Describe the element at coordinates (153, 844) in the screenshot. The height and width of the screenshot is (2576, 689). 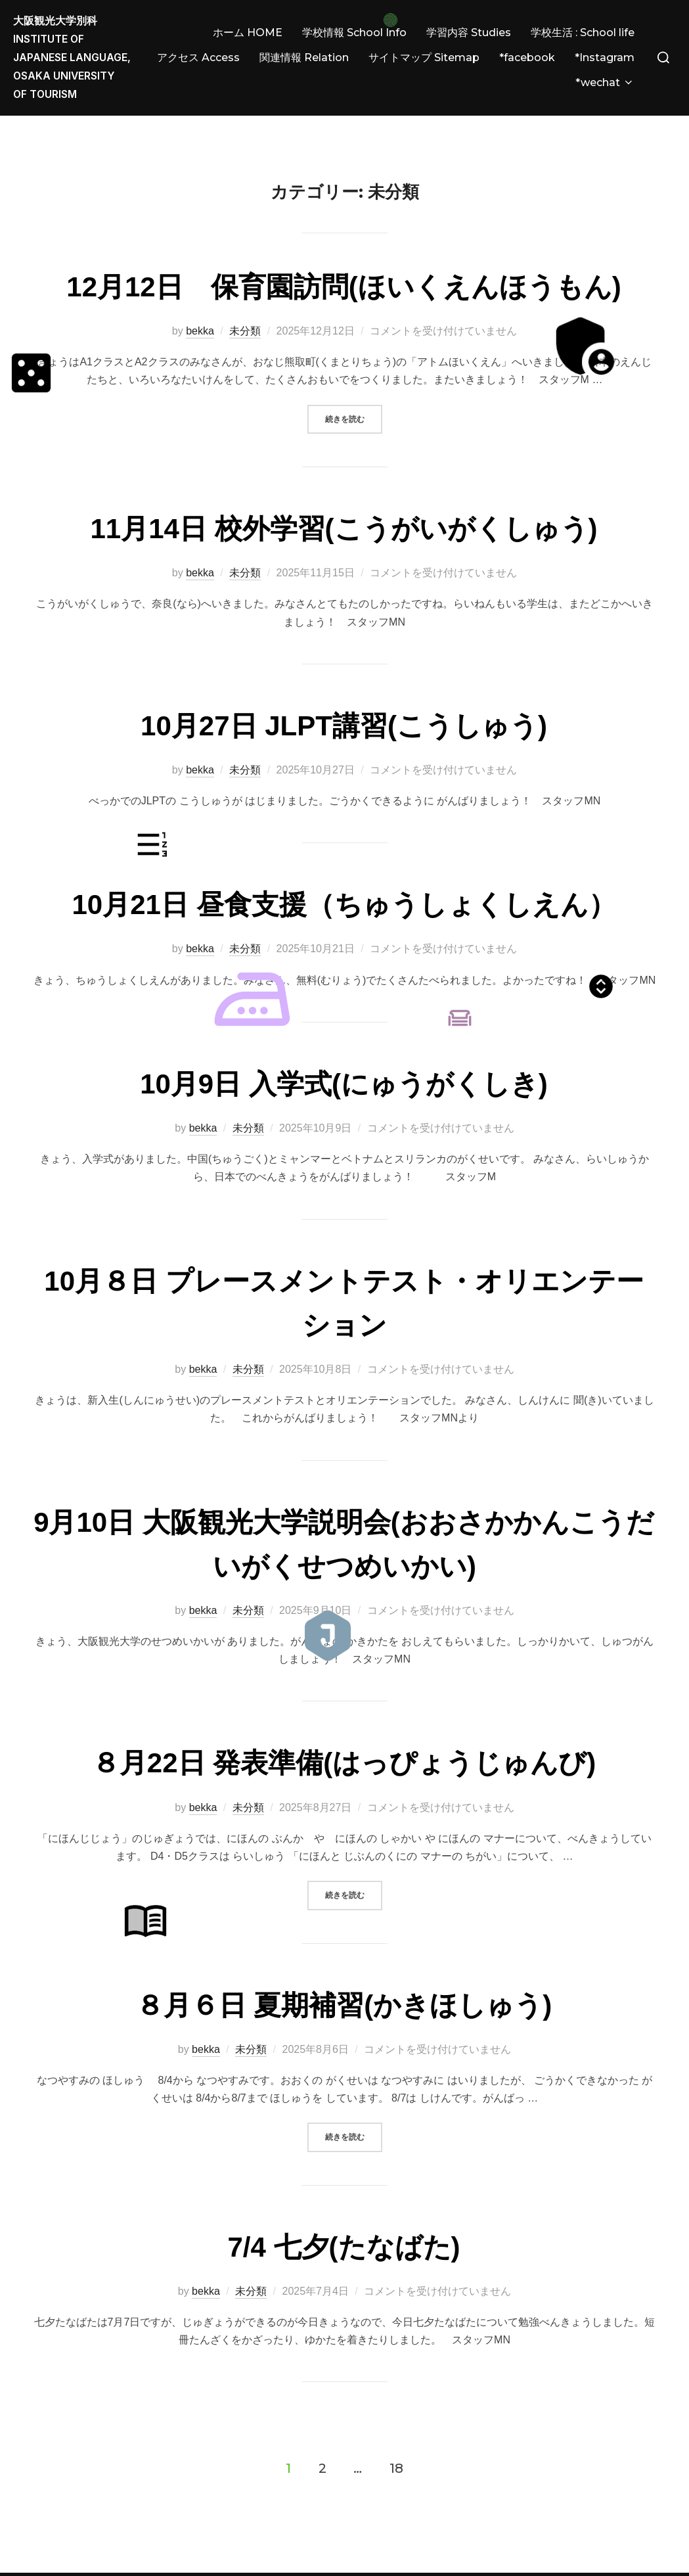
I see `switch to right-to-left numbered list format` at that location.